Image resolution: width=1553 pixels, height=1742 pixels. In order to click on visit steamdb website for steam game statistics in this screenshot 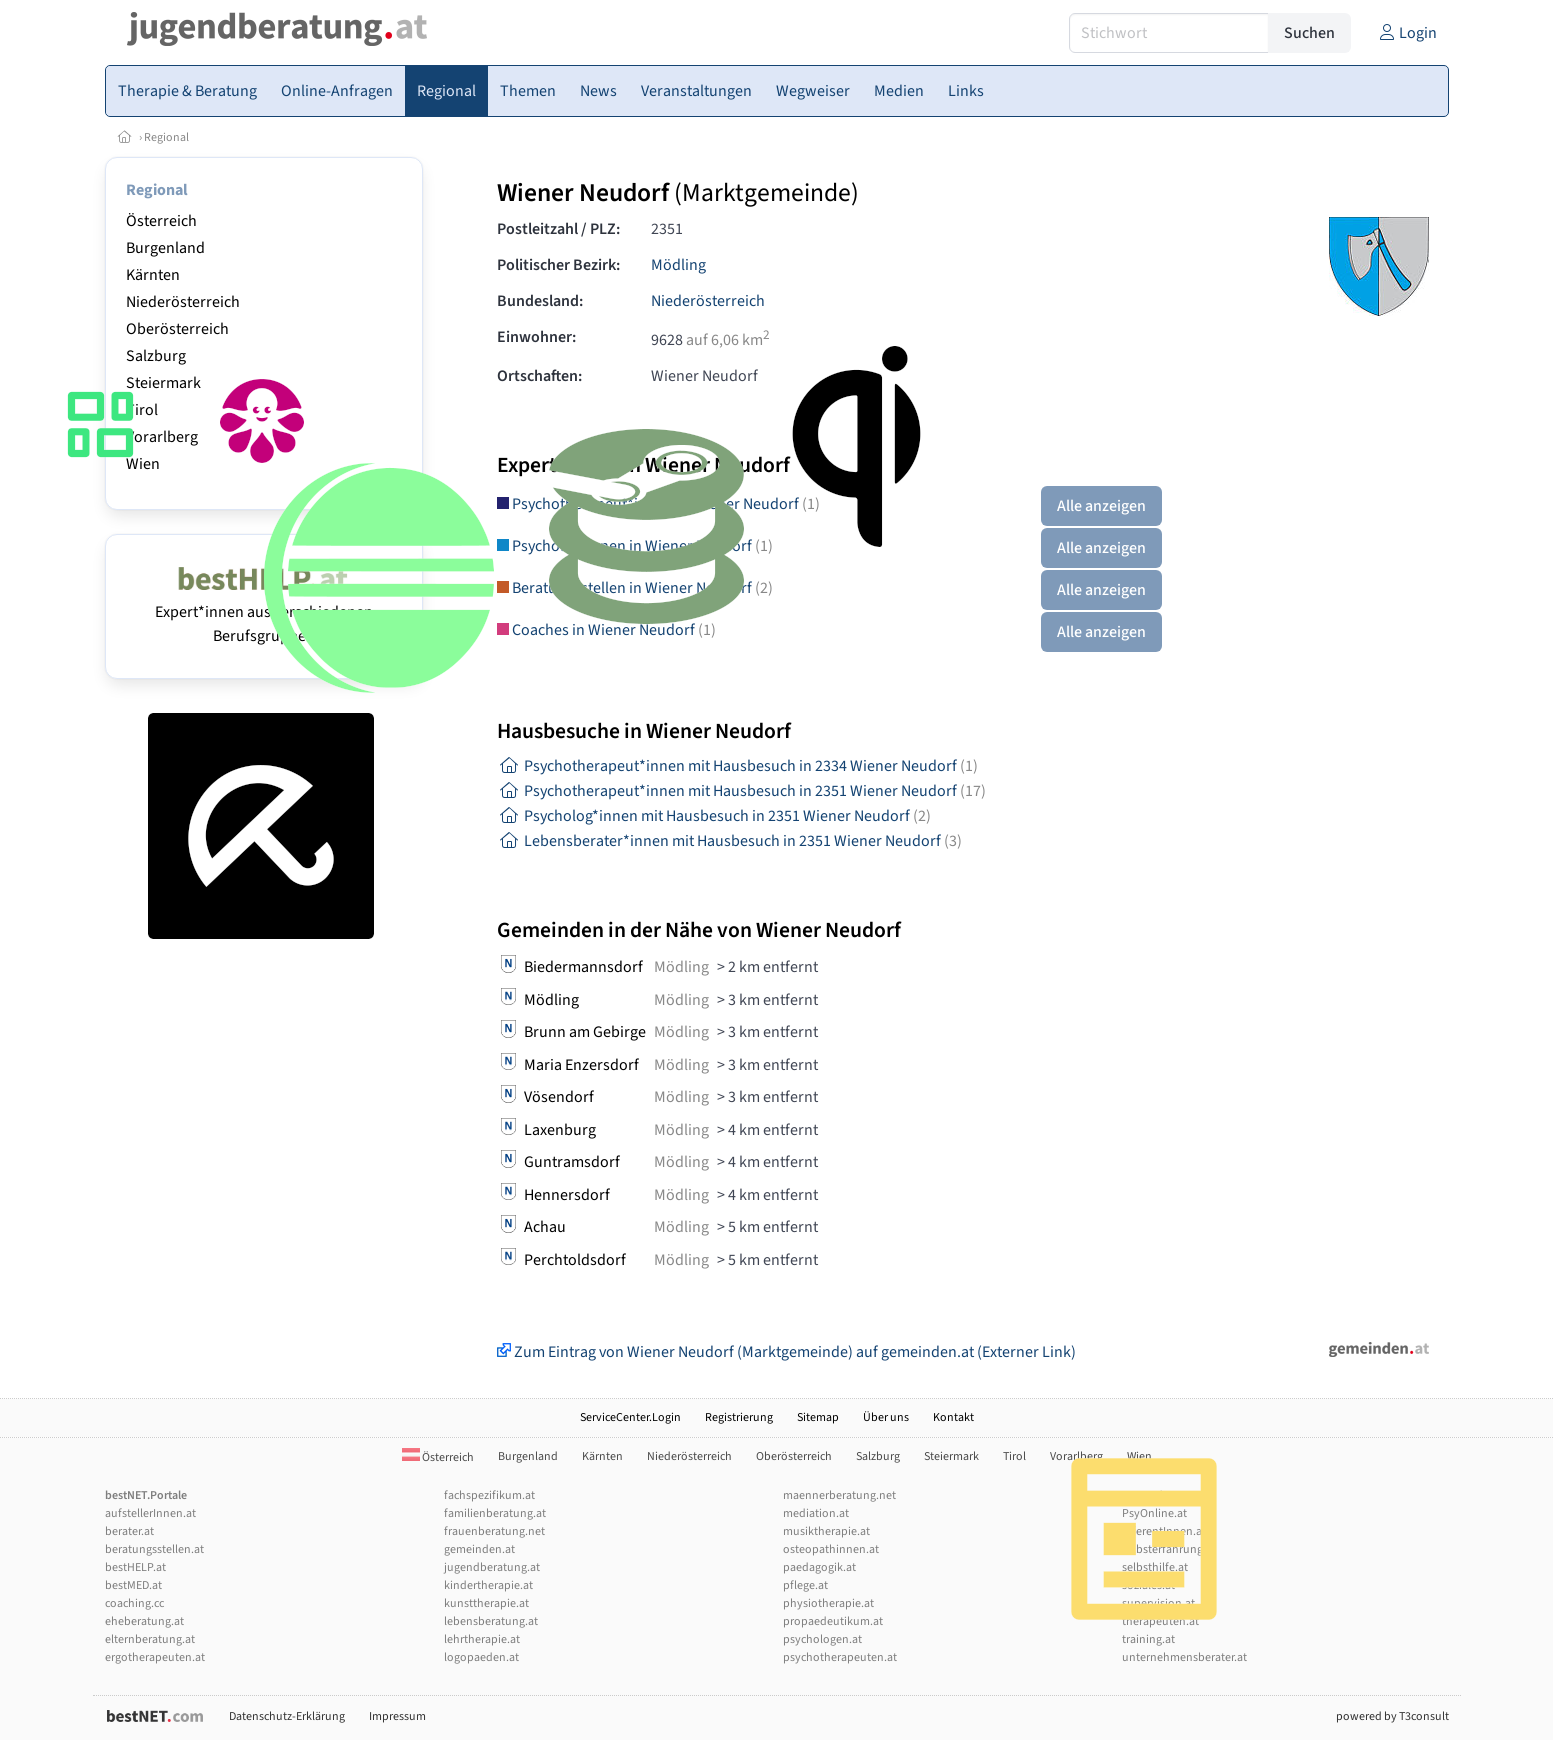, I will do `click(646, 526)`.